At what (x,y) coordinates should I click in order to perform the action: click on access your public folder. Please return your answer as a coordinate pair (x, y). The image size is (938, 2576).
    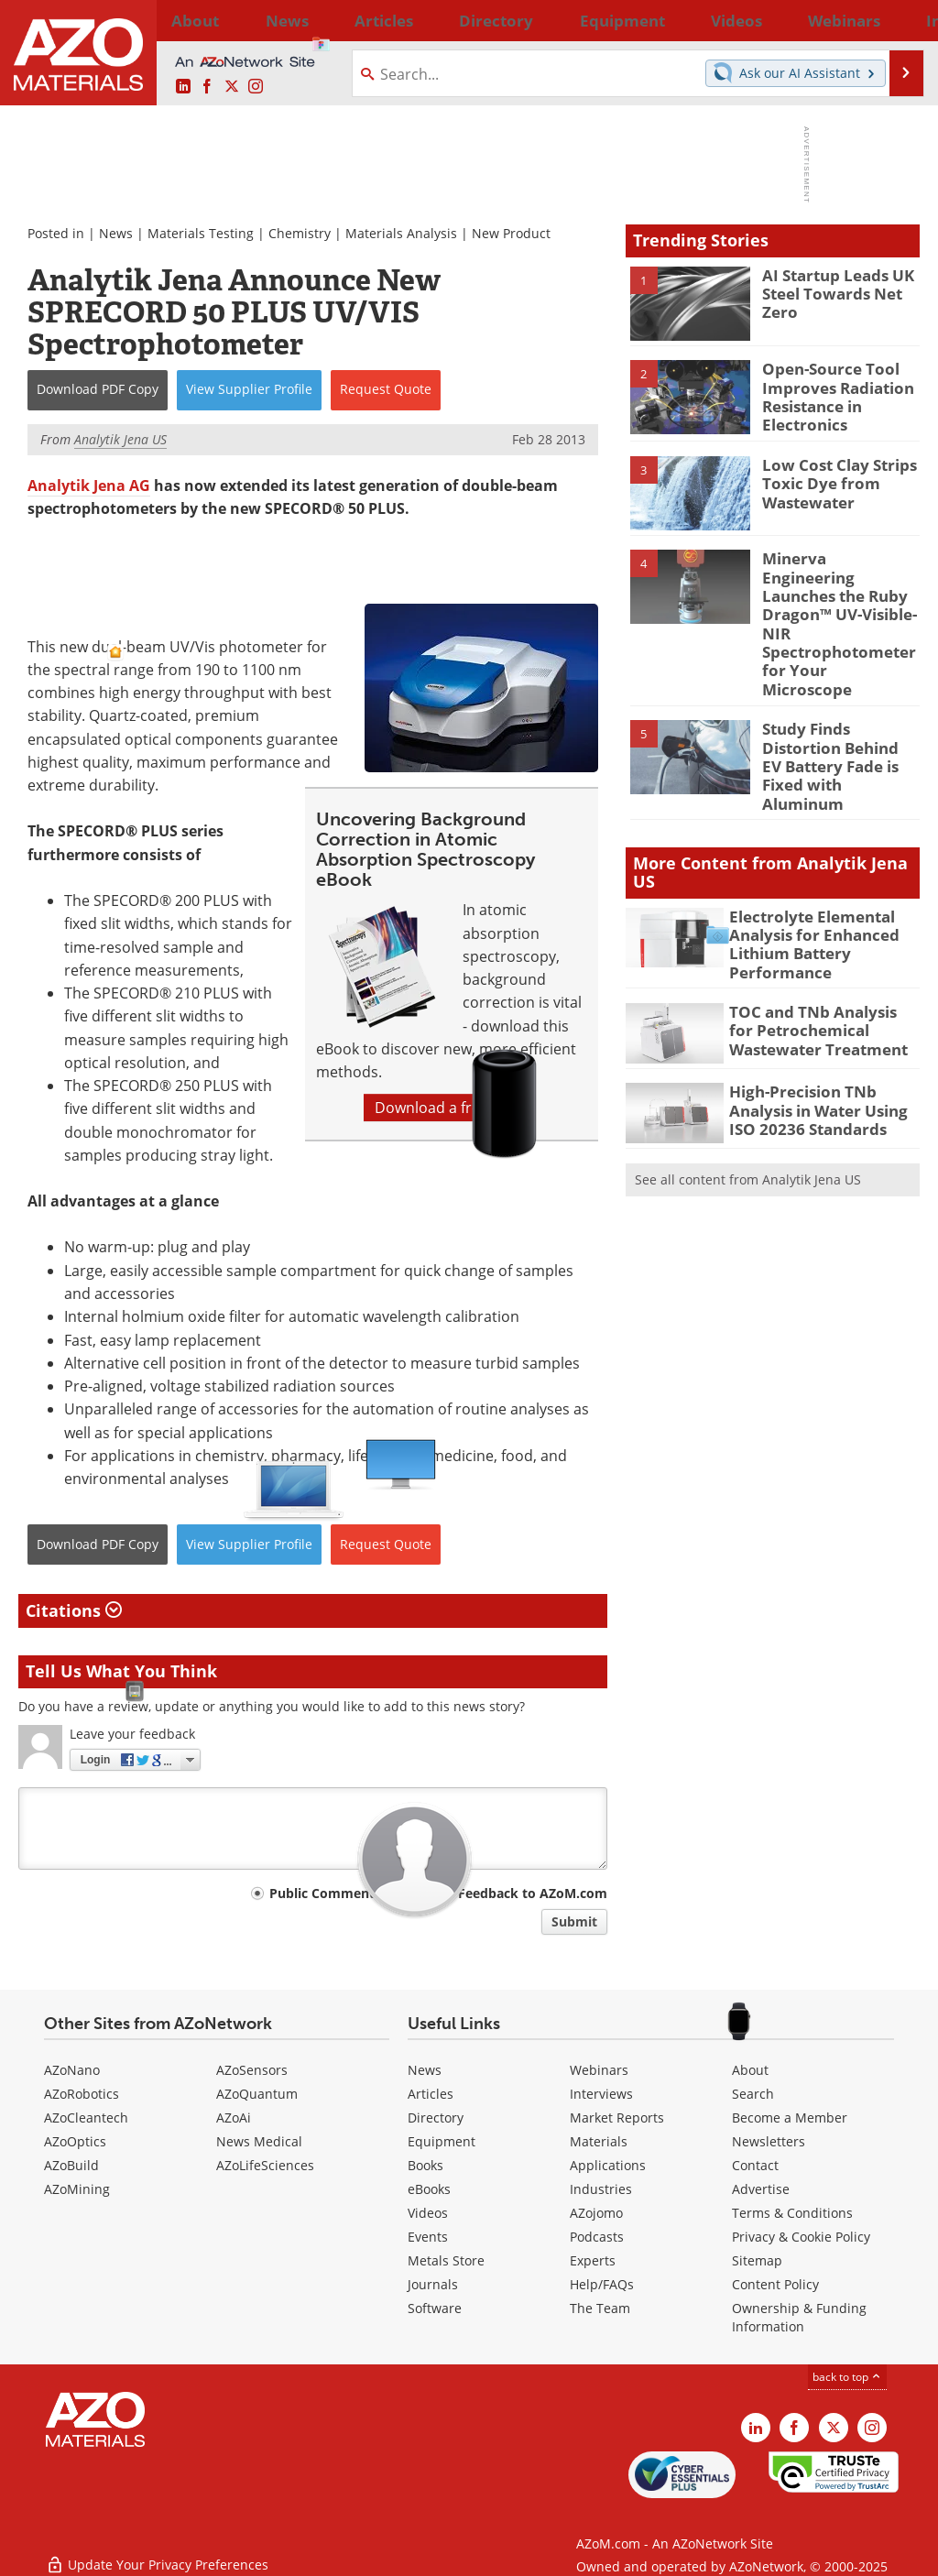
    Looking at the image, I should click on (717, 934).